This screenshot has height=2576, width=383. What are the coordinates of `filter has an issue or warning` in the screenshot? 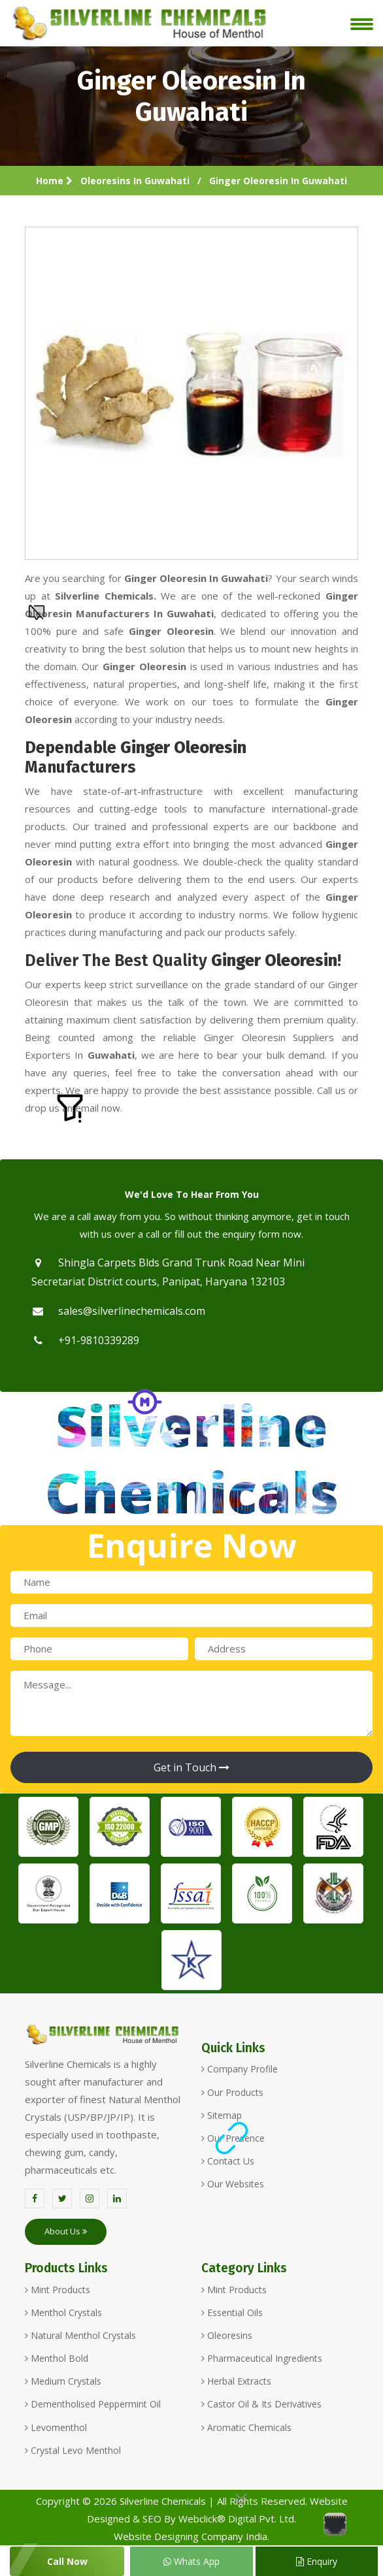 It's located at (70, 1107).